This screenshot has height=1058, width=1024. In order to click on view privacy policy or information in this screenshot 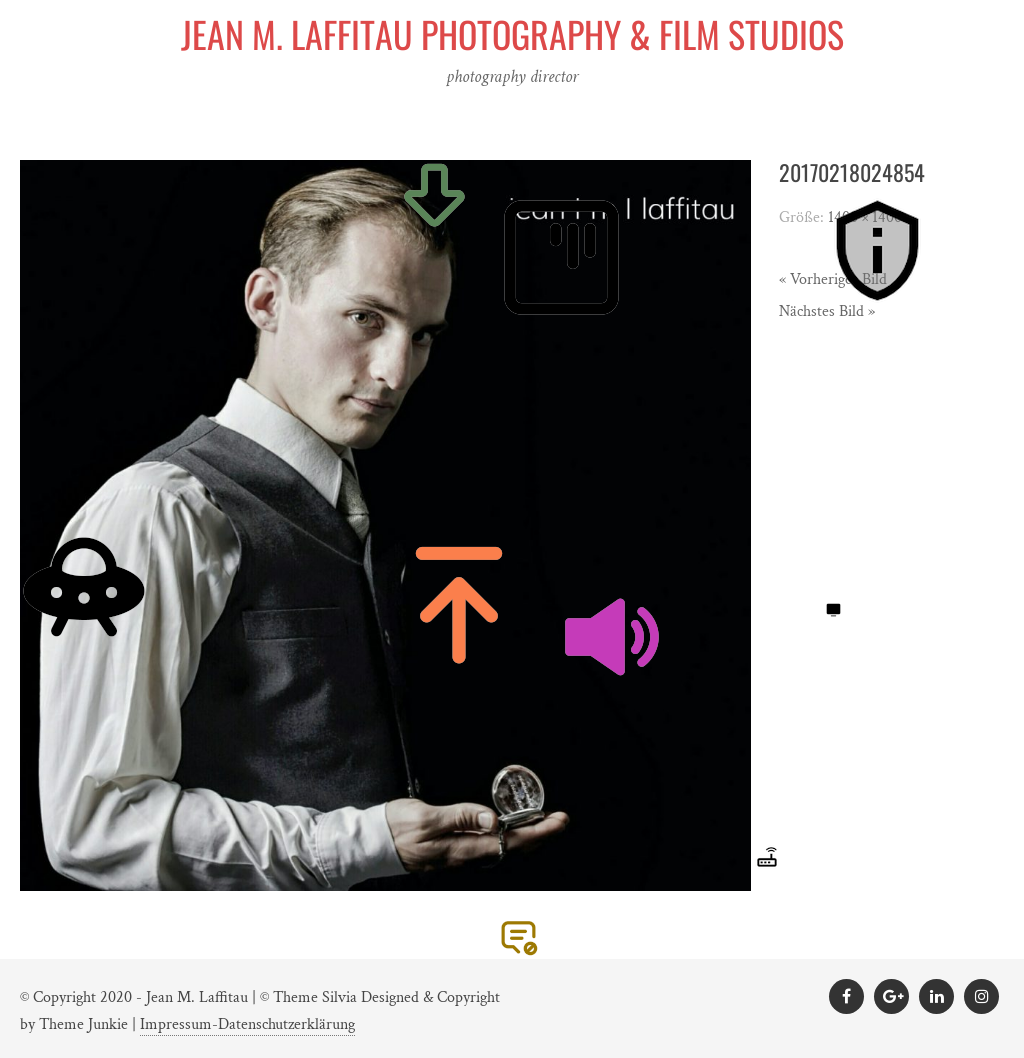, I will do `click(877, 250)`.